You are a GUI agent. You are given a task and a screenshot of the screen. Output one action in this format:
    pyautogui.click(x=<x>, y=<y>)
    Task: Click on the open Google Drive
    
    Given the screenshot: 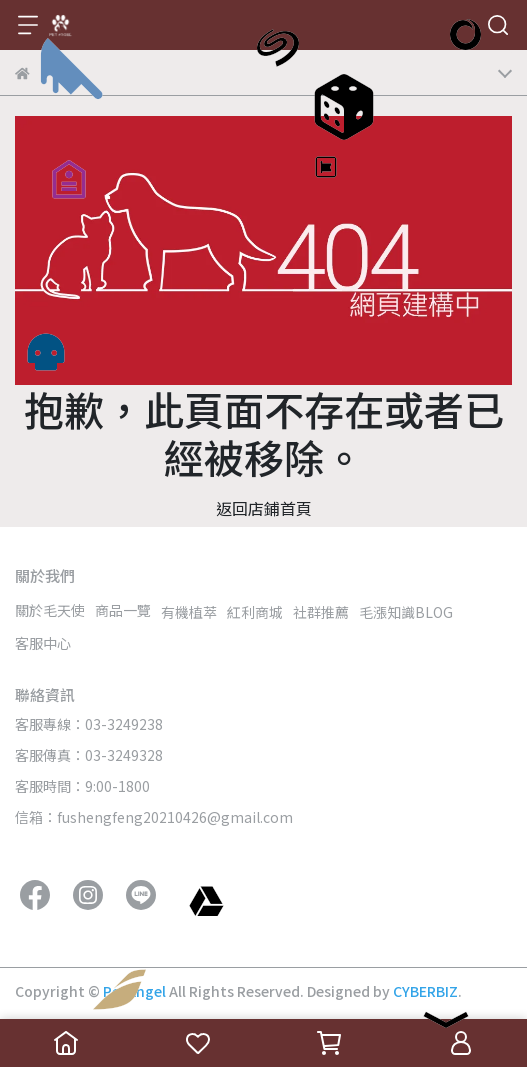 What is the action you would take?
    pyautogui.click(x=206, y=901)
    